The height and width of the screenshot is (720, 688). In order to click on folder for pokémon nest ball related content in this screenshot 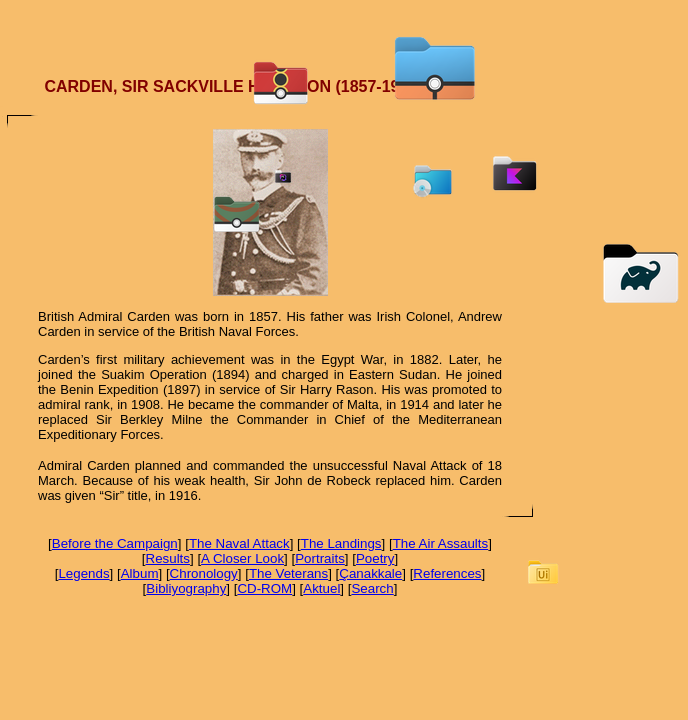, I will do `click(236, 215)`.